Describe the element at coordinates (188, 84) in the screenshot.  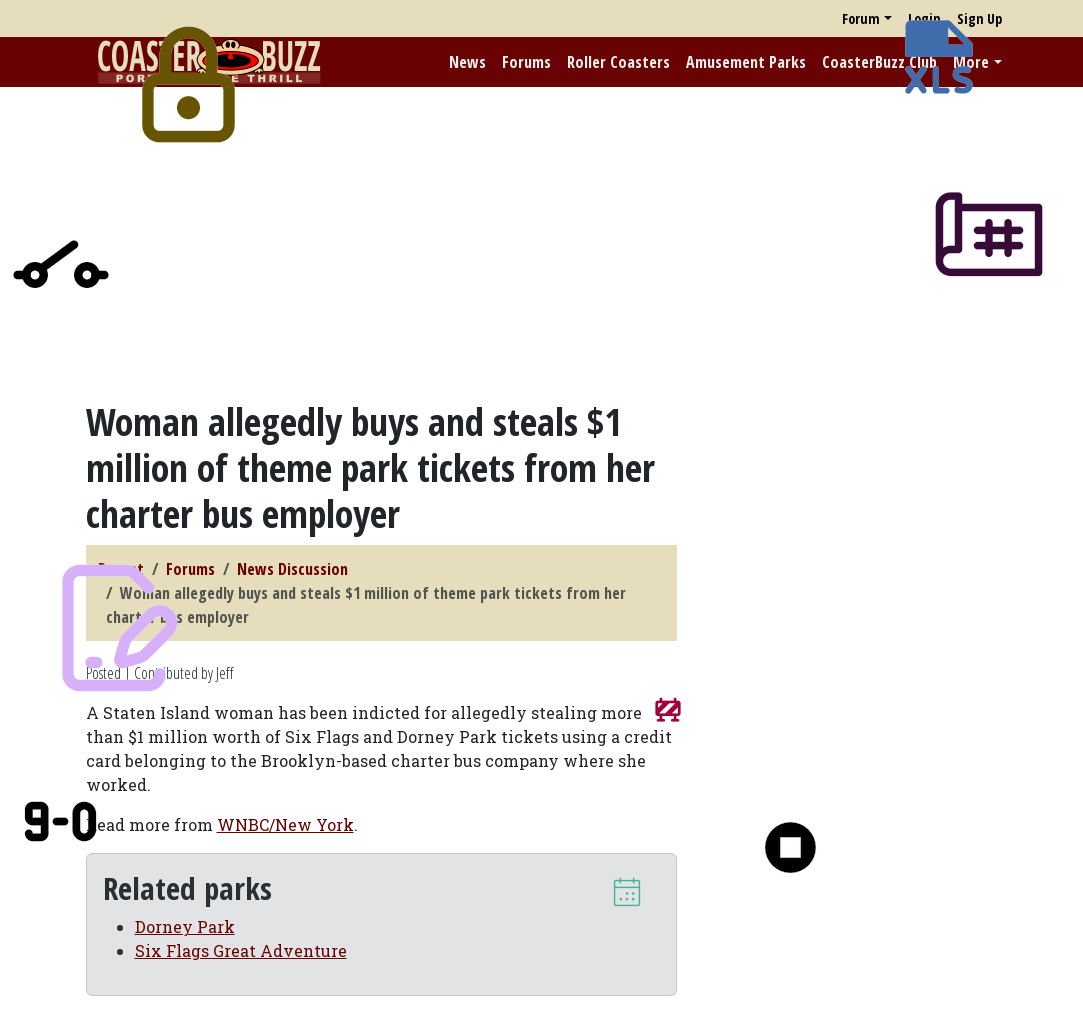
I see `lock or secure this item` at that location.